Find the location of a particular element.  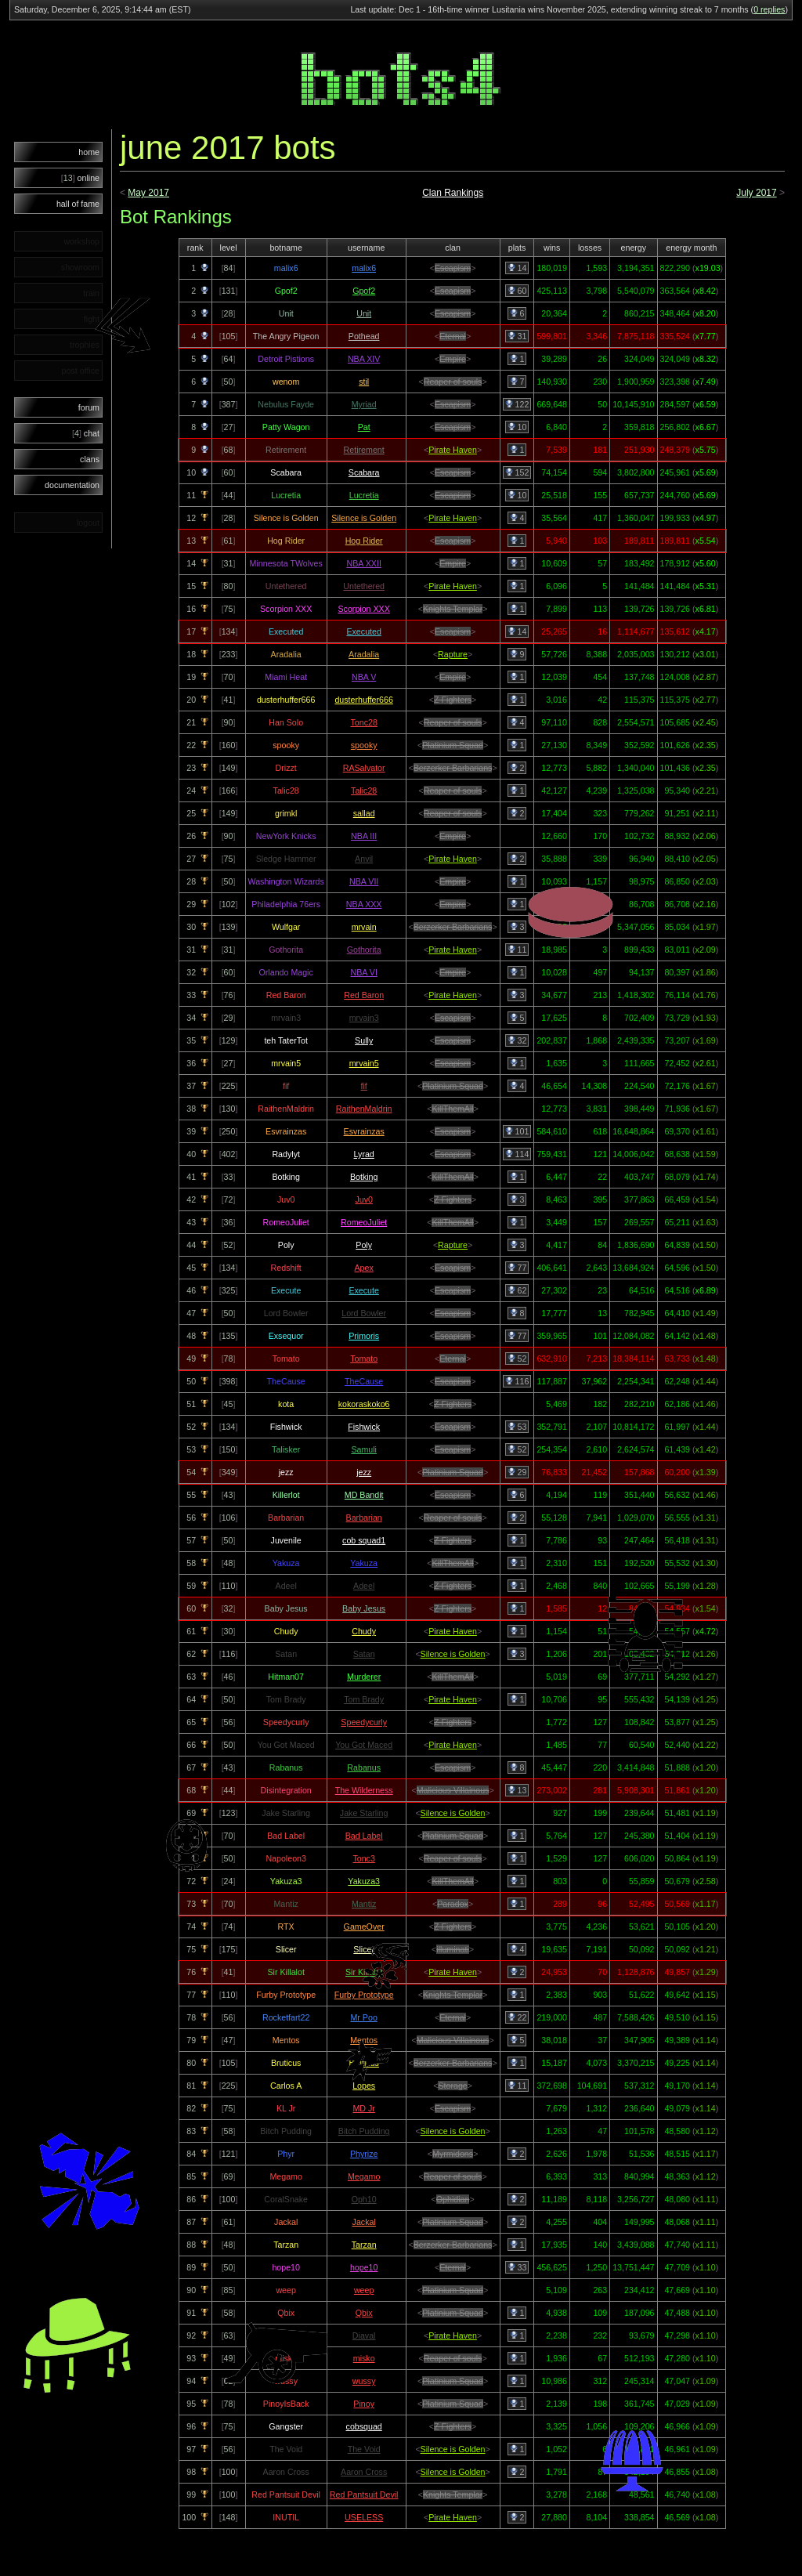

indicates a spark or ignition action is located at coordinates (89, 2181).